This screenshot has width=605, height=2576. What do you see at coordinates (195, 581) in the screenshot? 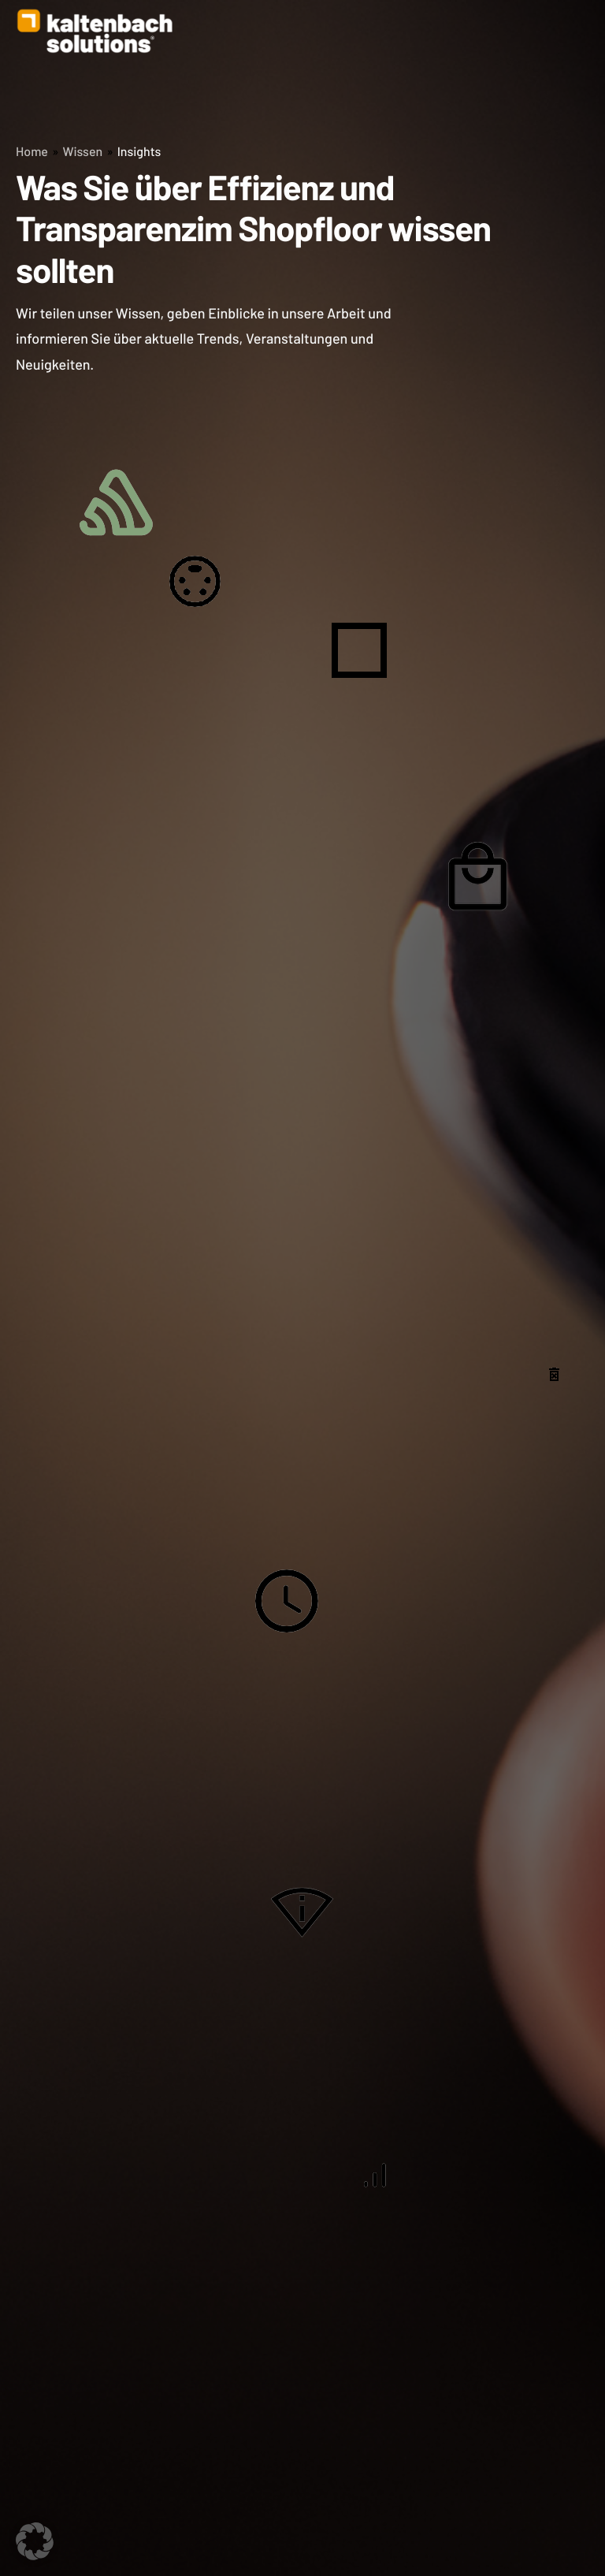
I see `configure s-video input settings` at bounding box center [195, 581].